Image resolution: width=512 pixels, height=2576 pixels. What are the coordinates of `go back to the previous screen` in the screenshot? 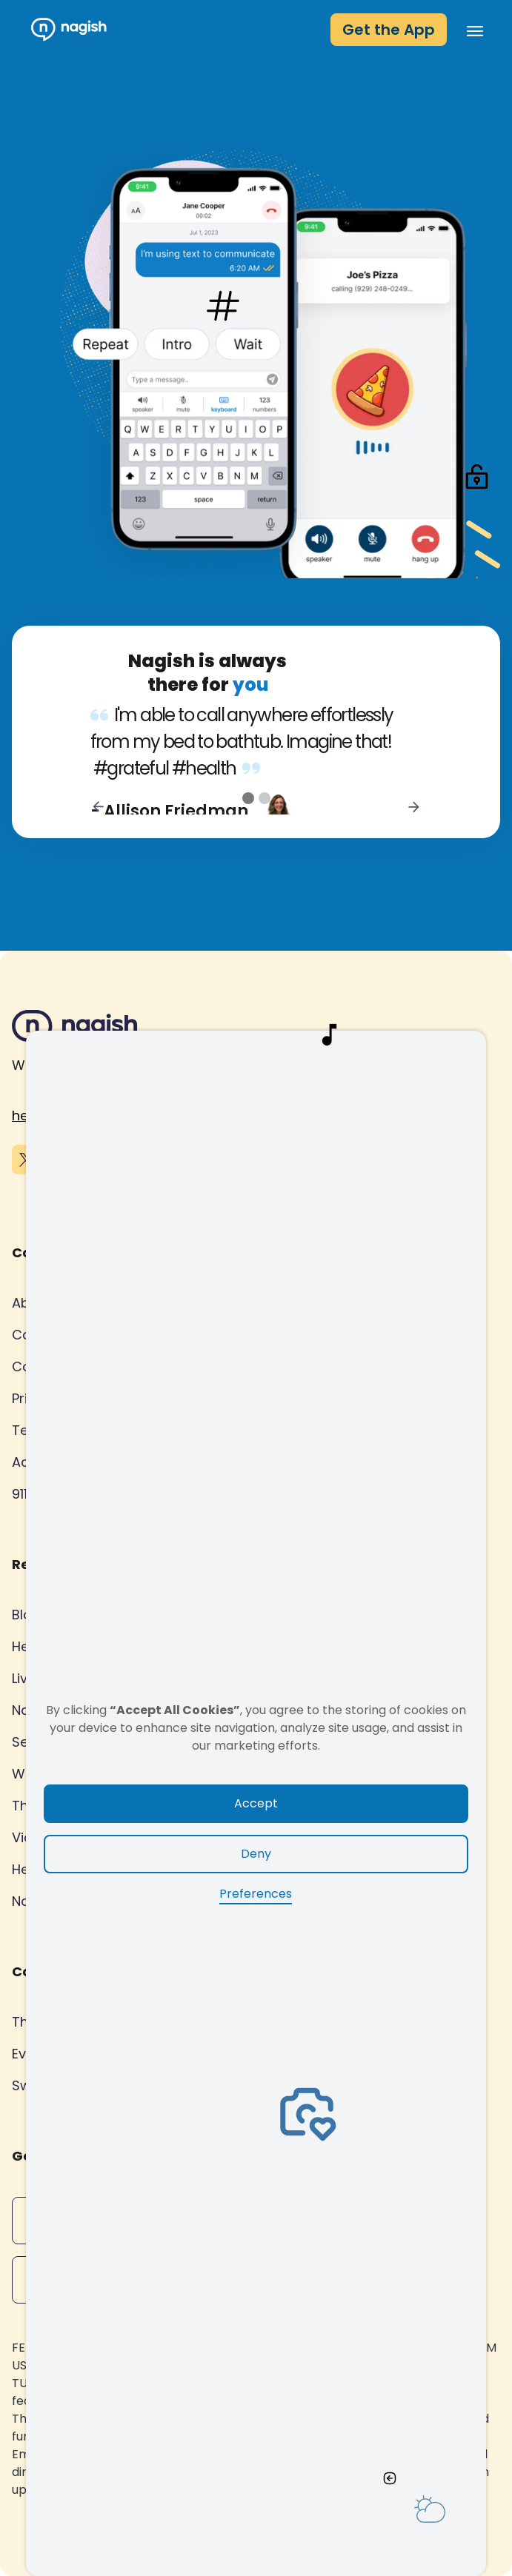 It's located at (390, 2478).